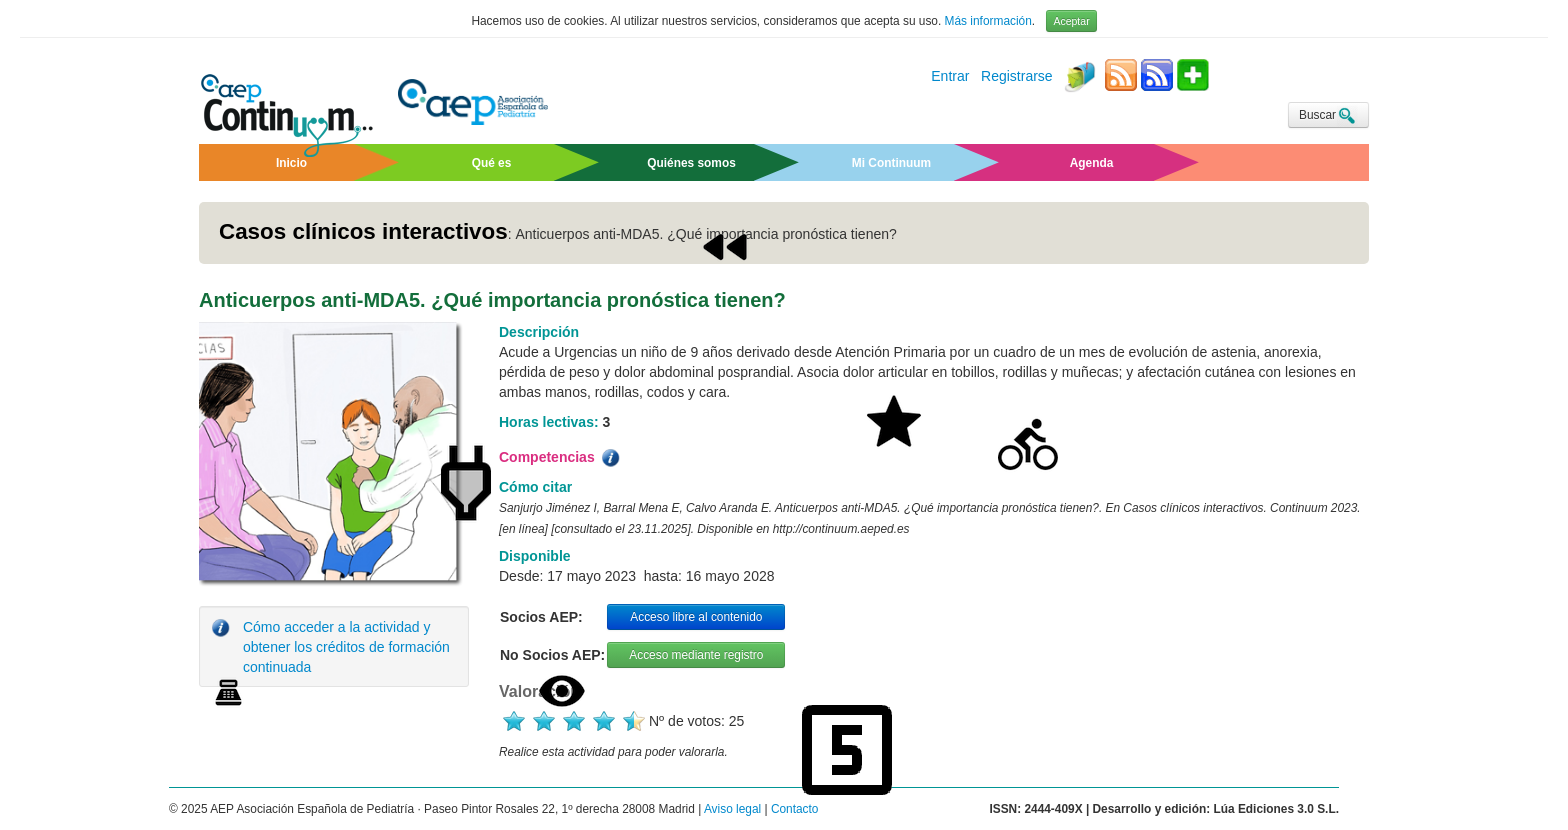  What do you see at coordinates (1028, 445) in the screenshot?
I see `get cycling directions` at bounding box center [1028, 445].